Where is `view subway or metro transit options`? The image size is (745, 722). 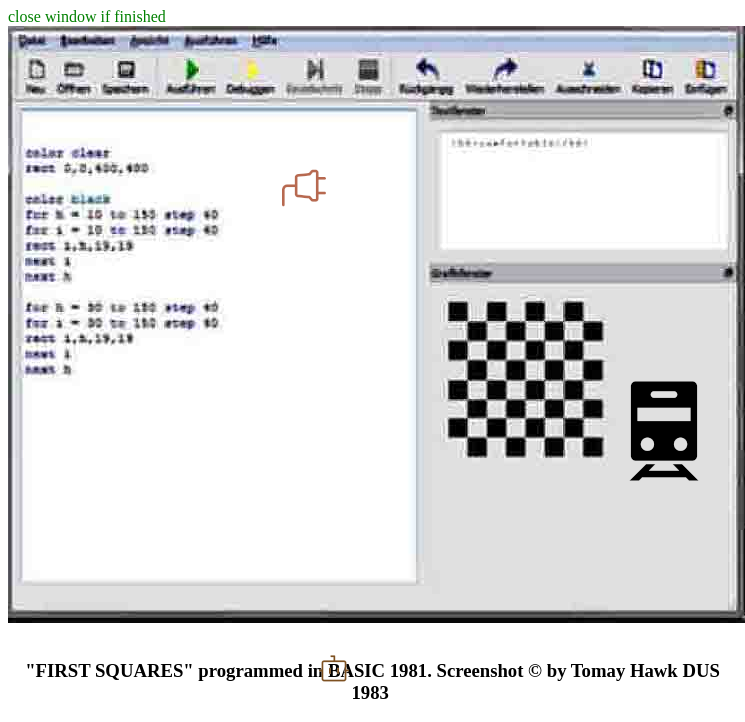
view subway or metro transit options is located at coordinates (664, 431).